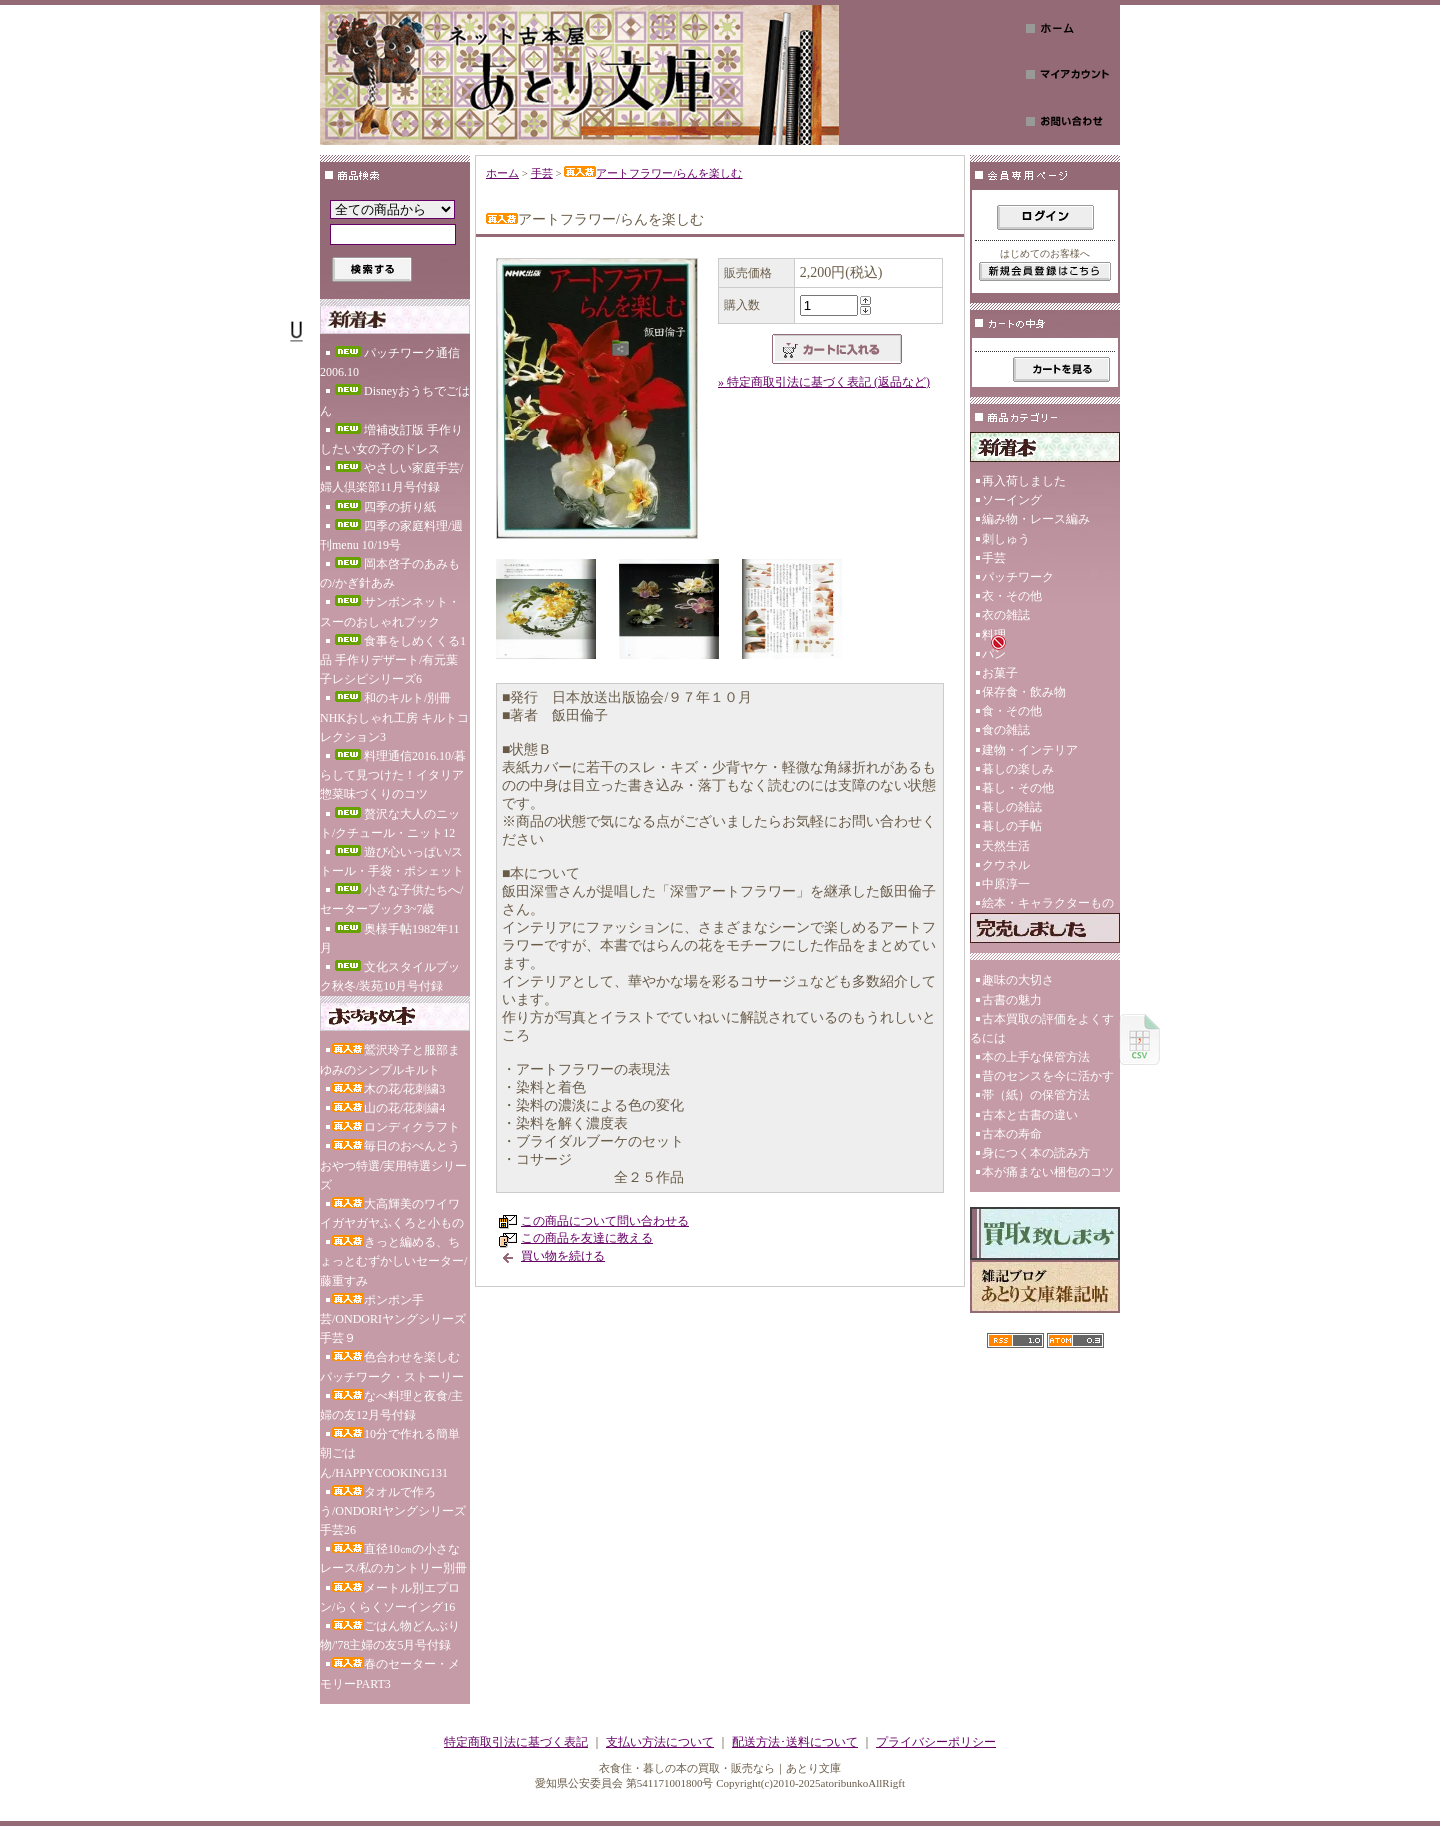 The height and width of the screenshot is (1826, 1440). Describe the element at coordinates (1139, 1039) in the screenshot. I see `open a CSV spreadsheet file` at that location.